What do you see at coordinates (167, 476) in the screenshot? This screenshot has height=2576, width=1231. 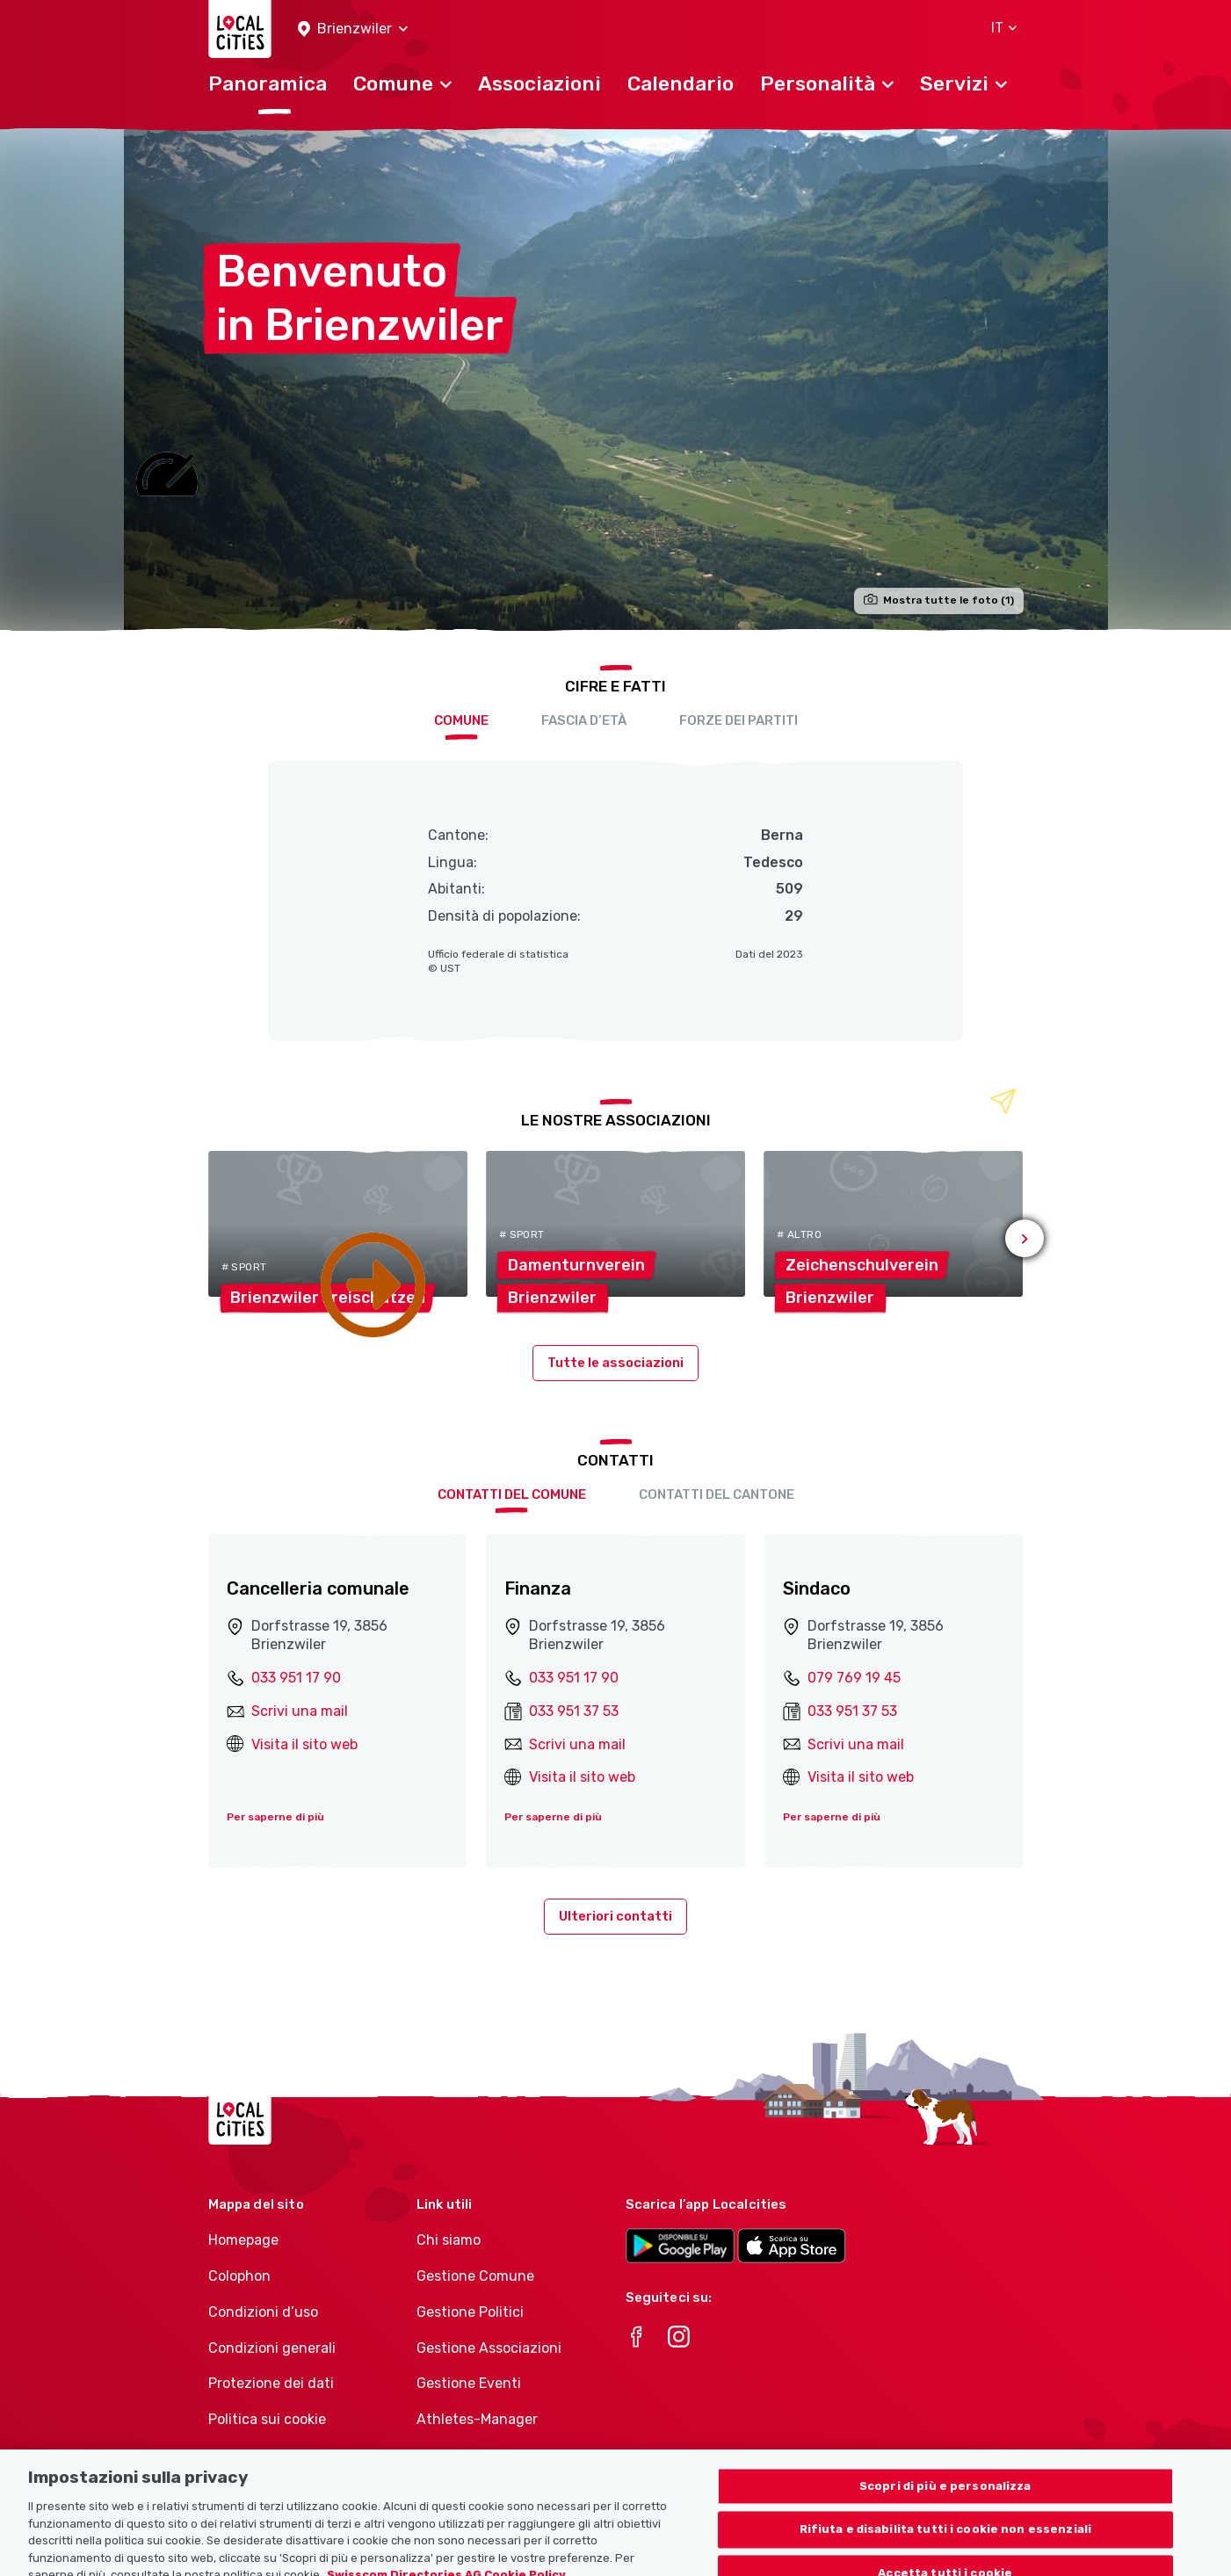 I see `view speed or performance metrics` at bounding box center [167, 476].